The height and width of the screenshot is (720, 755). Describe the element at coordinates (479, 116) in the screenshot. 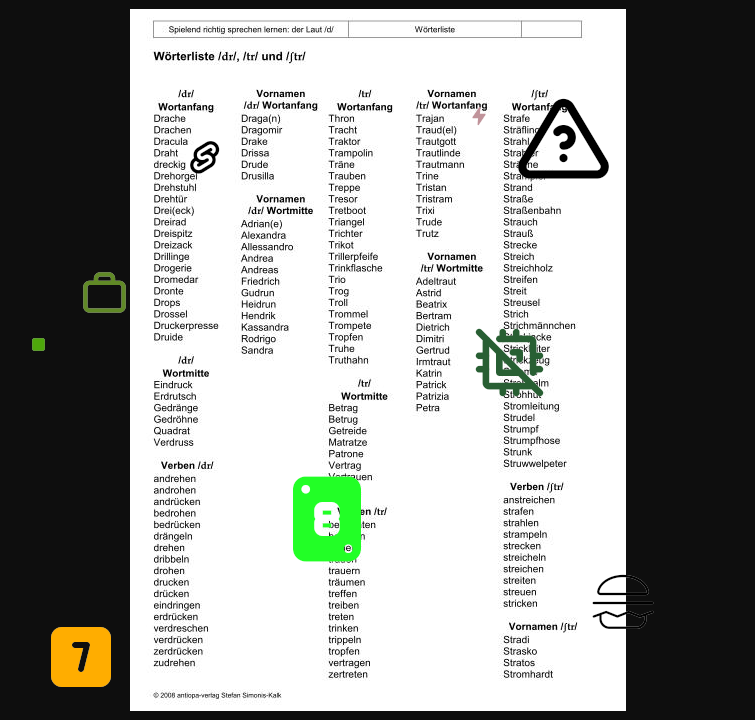

I see `enable flash for camera` at that location.